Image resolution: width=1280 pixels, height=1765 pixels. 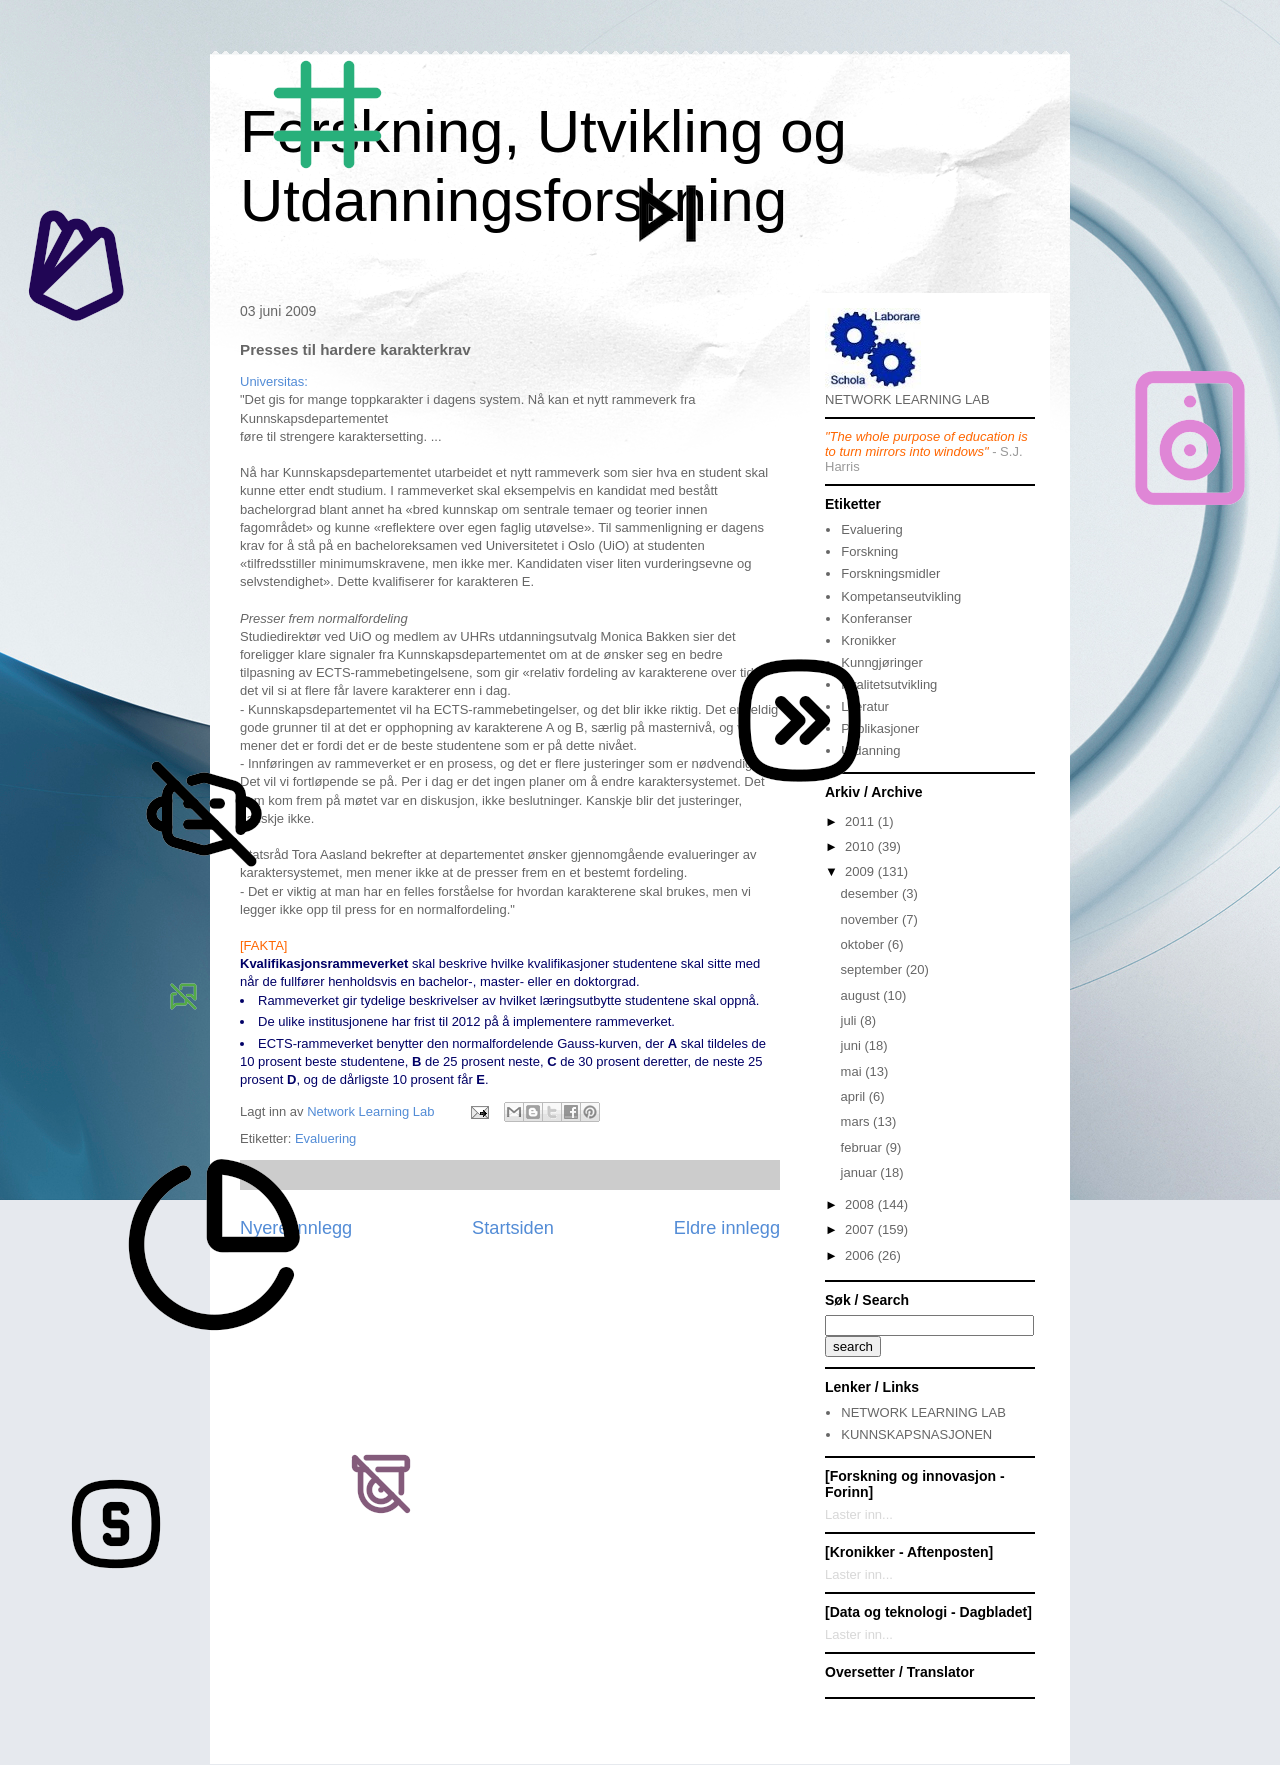 I want to click on indicates a shortcut or saved item, so click(x=116, y=1524).